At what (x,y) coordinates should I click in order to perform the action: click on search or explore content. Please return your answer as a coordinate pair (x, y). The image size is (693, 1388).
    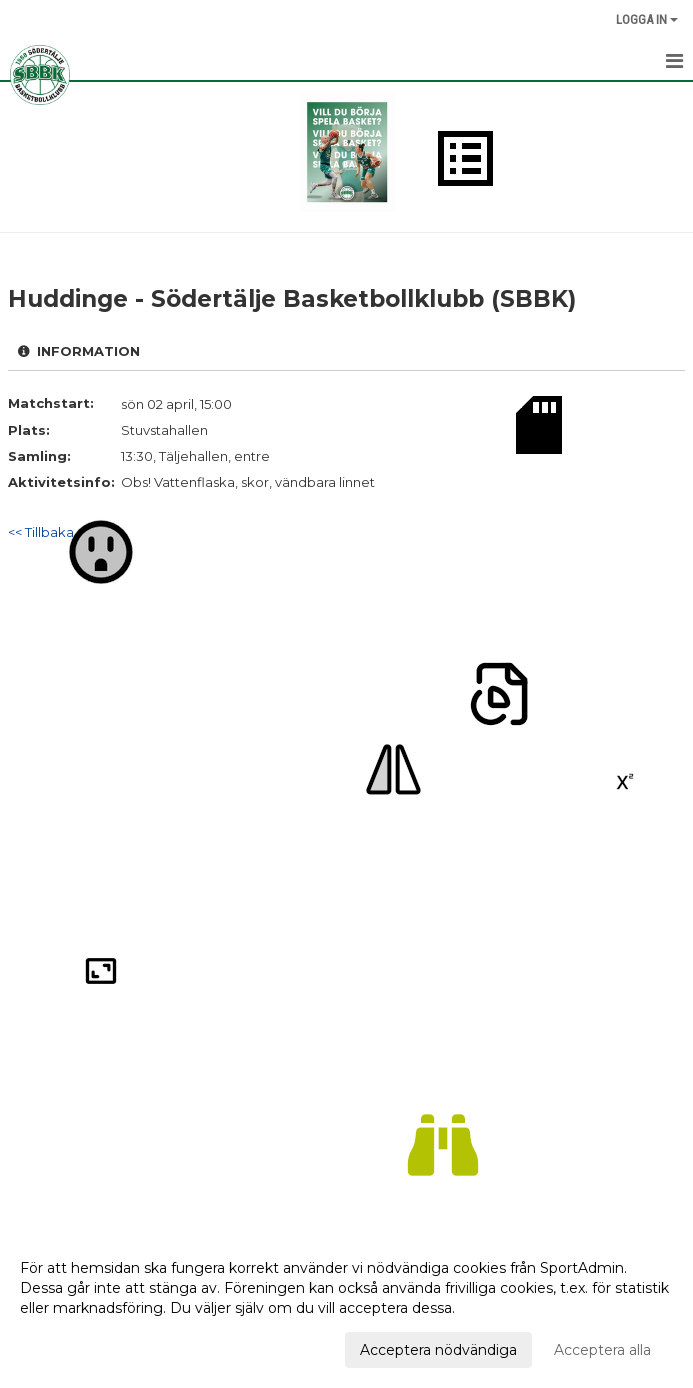
    Looking at the image, I should click on (443, 1145).